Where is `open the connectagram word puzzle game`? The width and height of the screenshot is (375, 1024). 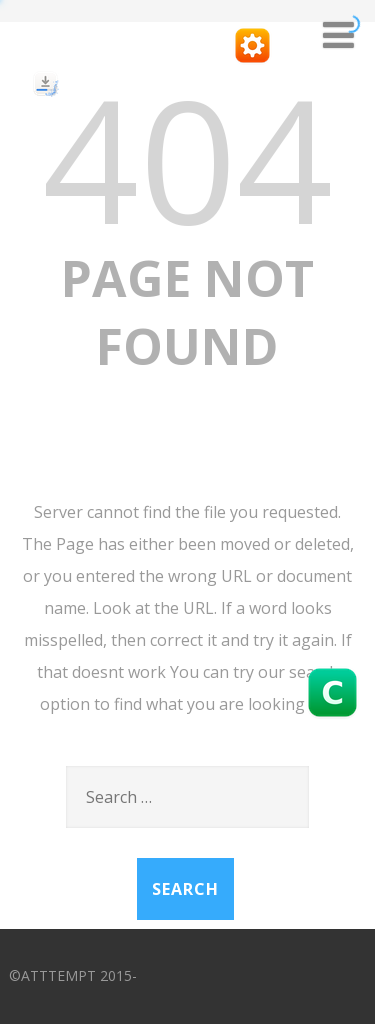
open the connectagram word puzzle game is located at coordinates (332, 692).